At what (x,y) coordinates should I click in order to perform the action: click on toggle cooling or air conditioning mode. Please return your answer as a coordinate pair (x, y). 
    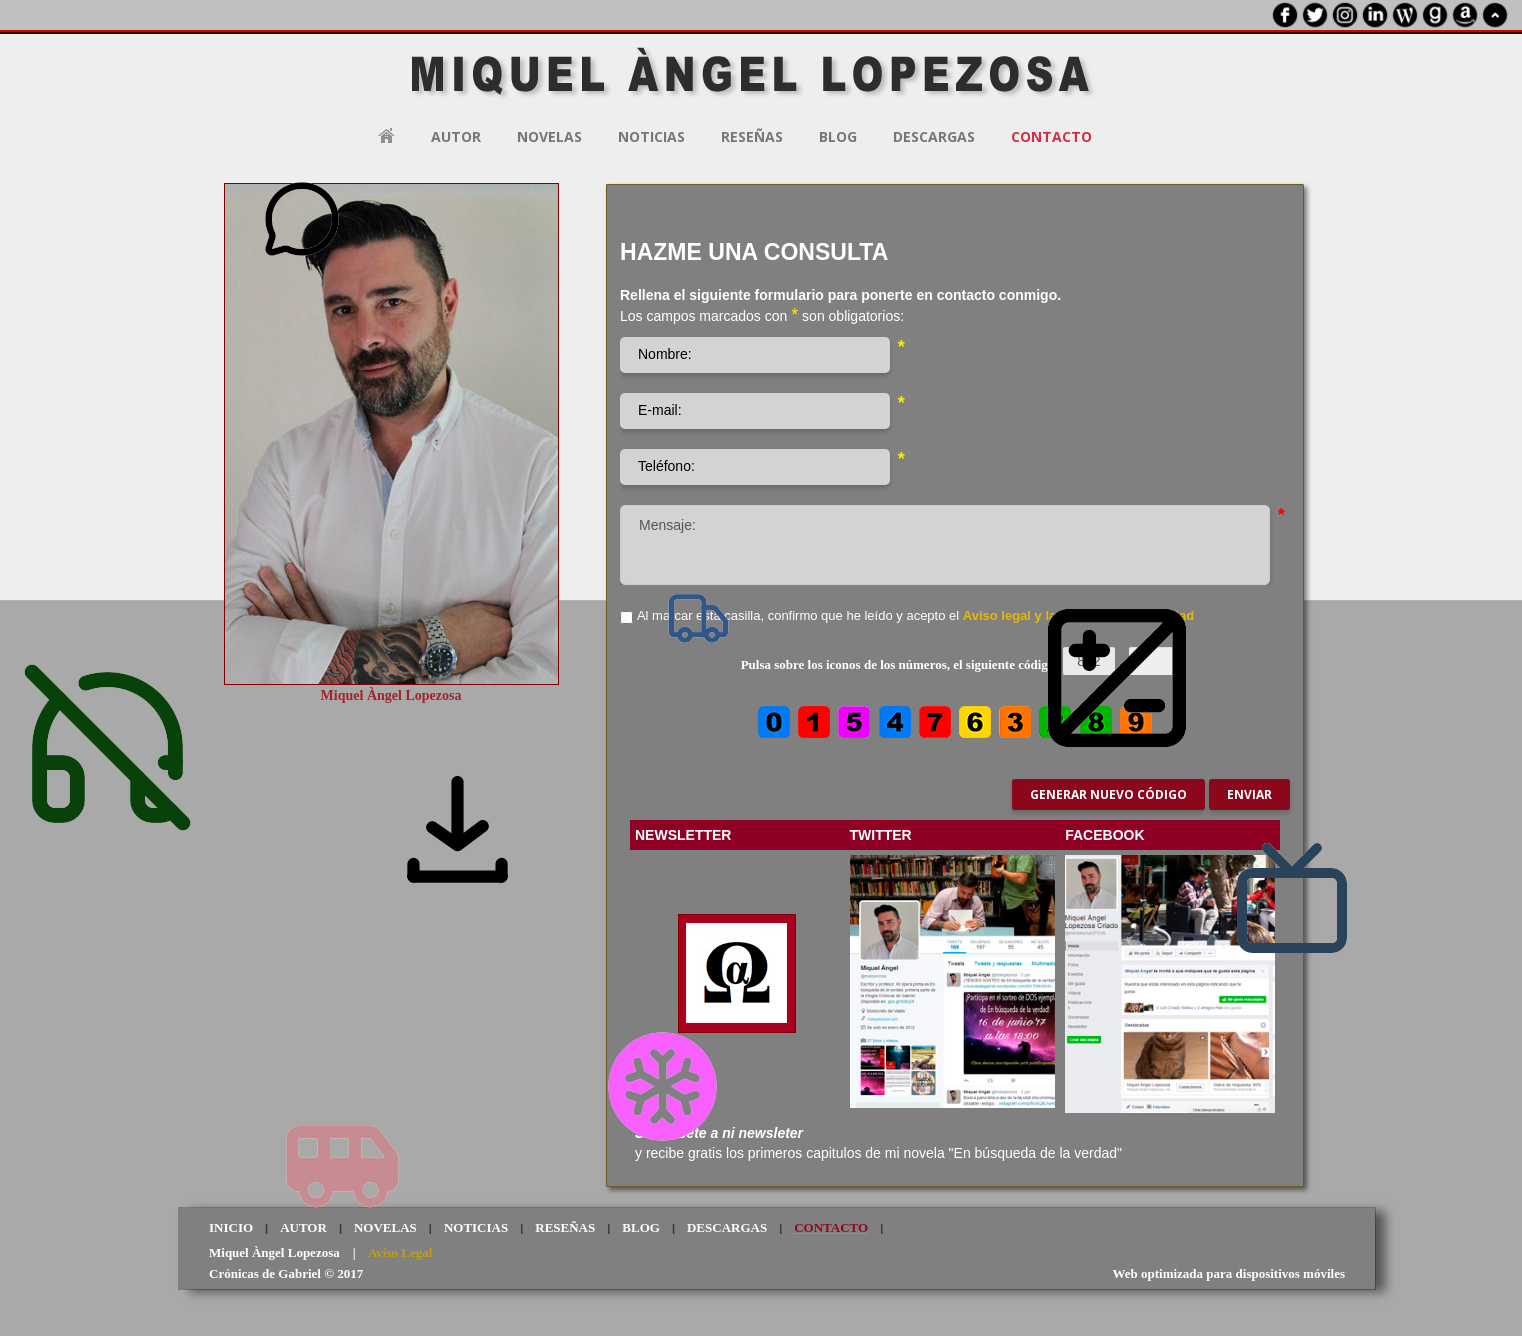
    Looking at the image, I should click on (662, 1086).